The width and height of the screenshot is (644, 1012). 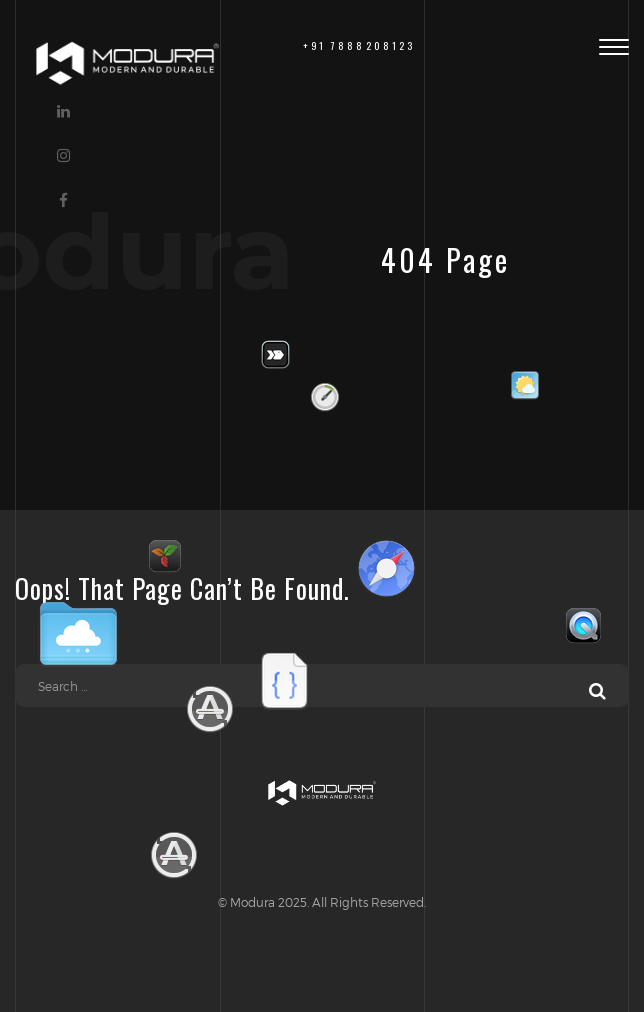 What do you see at coordinates (525, 385) in the screenshot?
I see `open the weather application` at bounding box center [525, 385].